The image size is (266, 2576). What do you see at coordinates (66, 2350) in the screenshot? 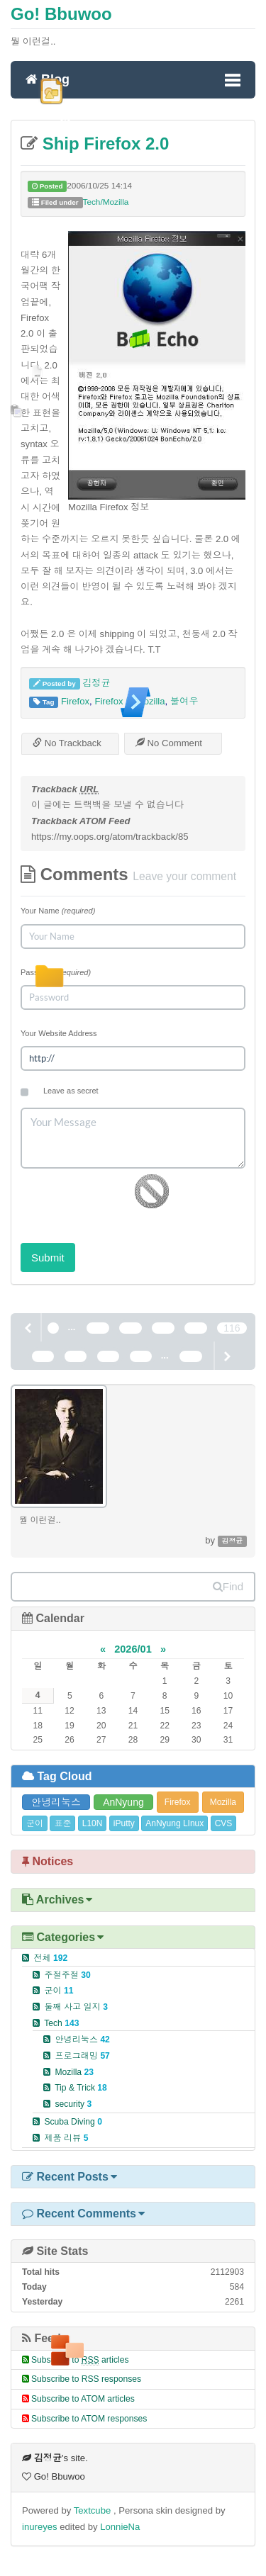
I see `open microsoft power automate` at bounding box center [66, 2350].